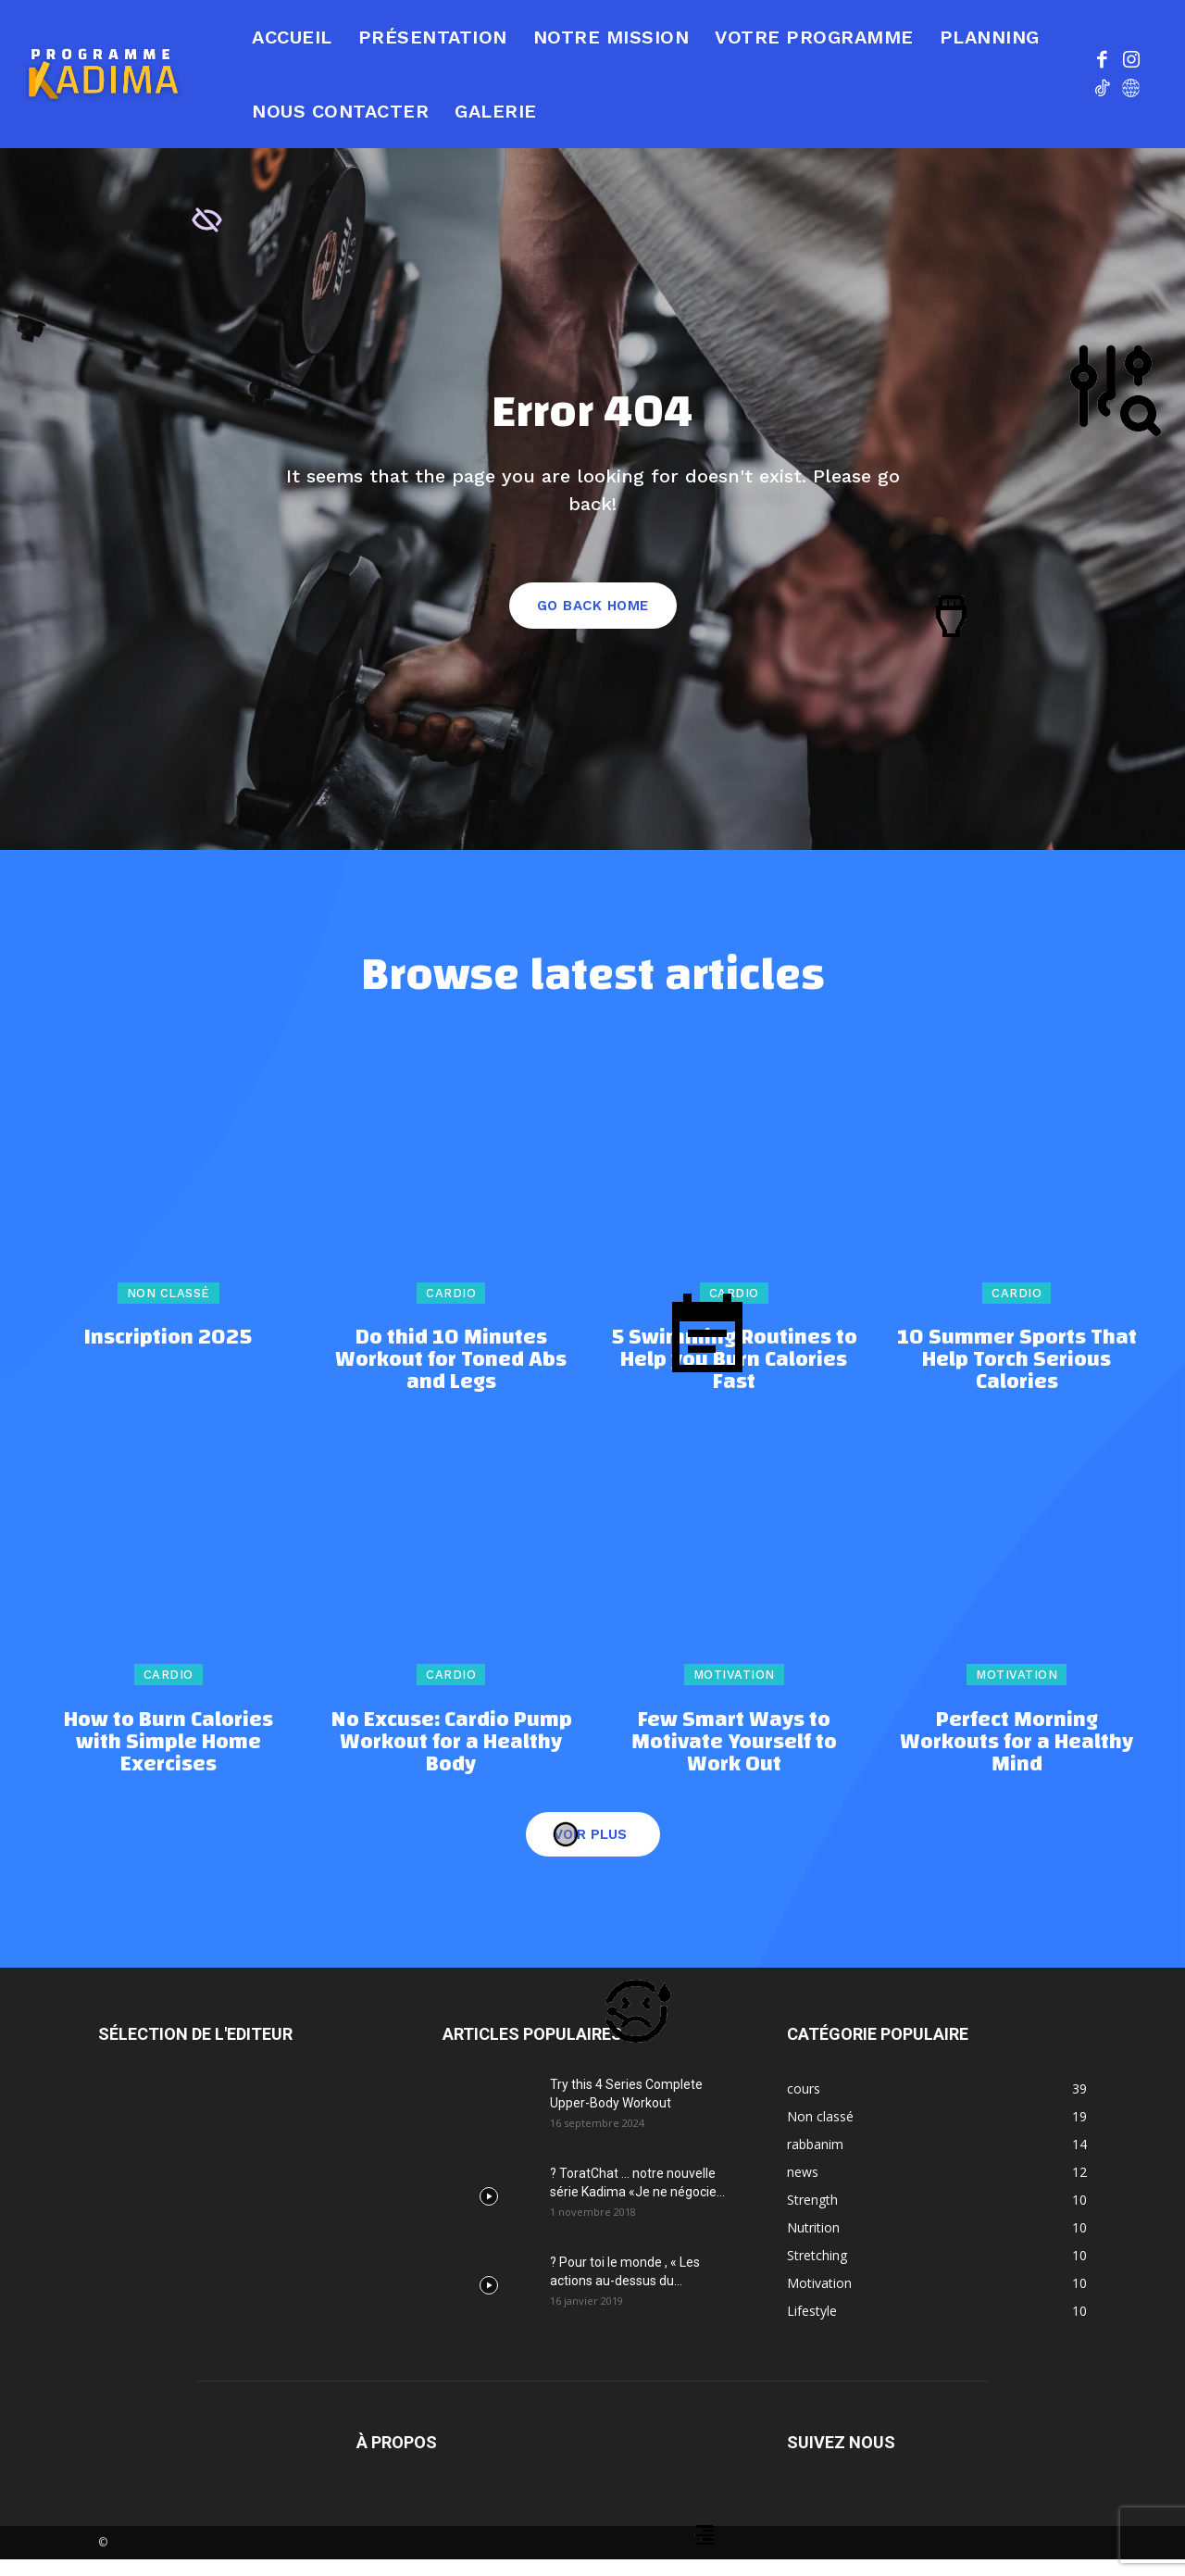 The height and width of the screenshot is (2576, 1185). I want to click on search or filter adjustment settings, so click(1111, 386).